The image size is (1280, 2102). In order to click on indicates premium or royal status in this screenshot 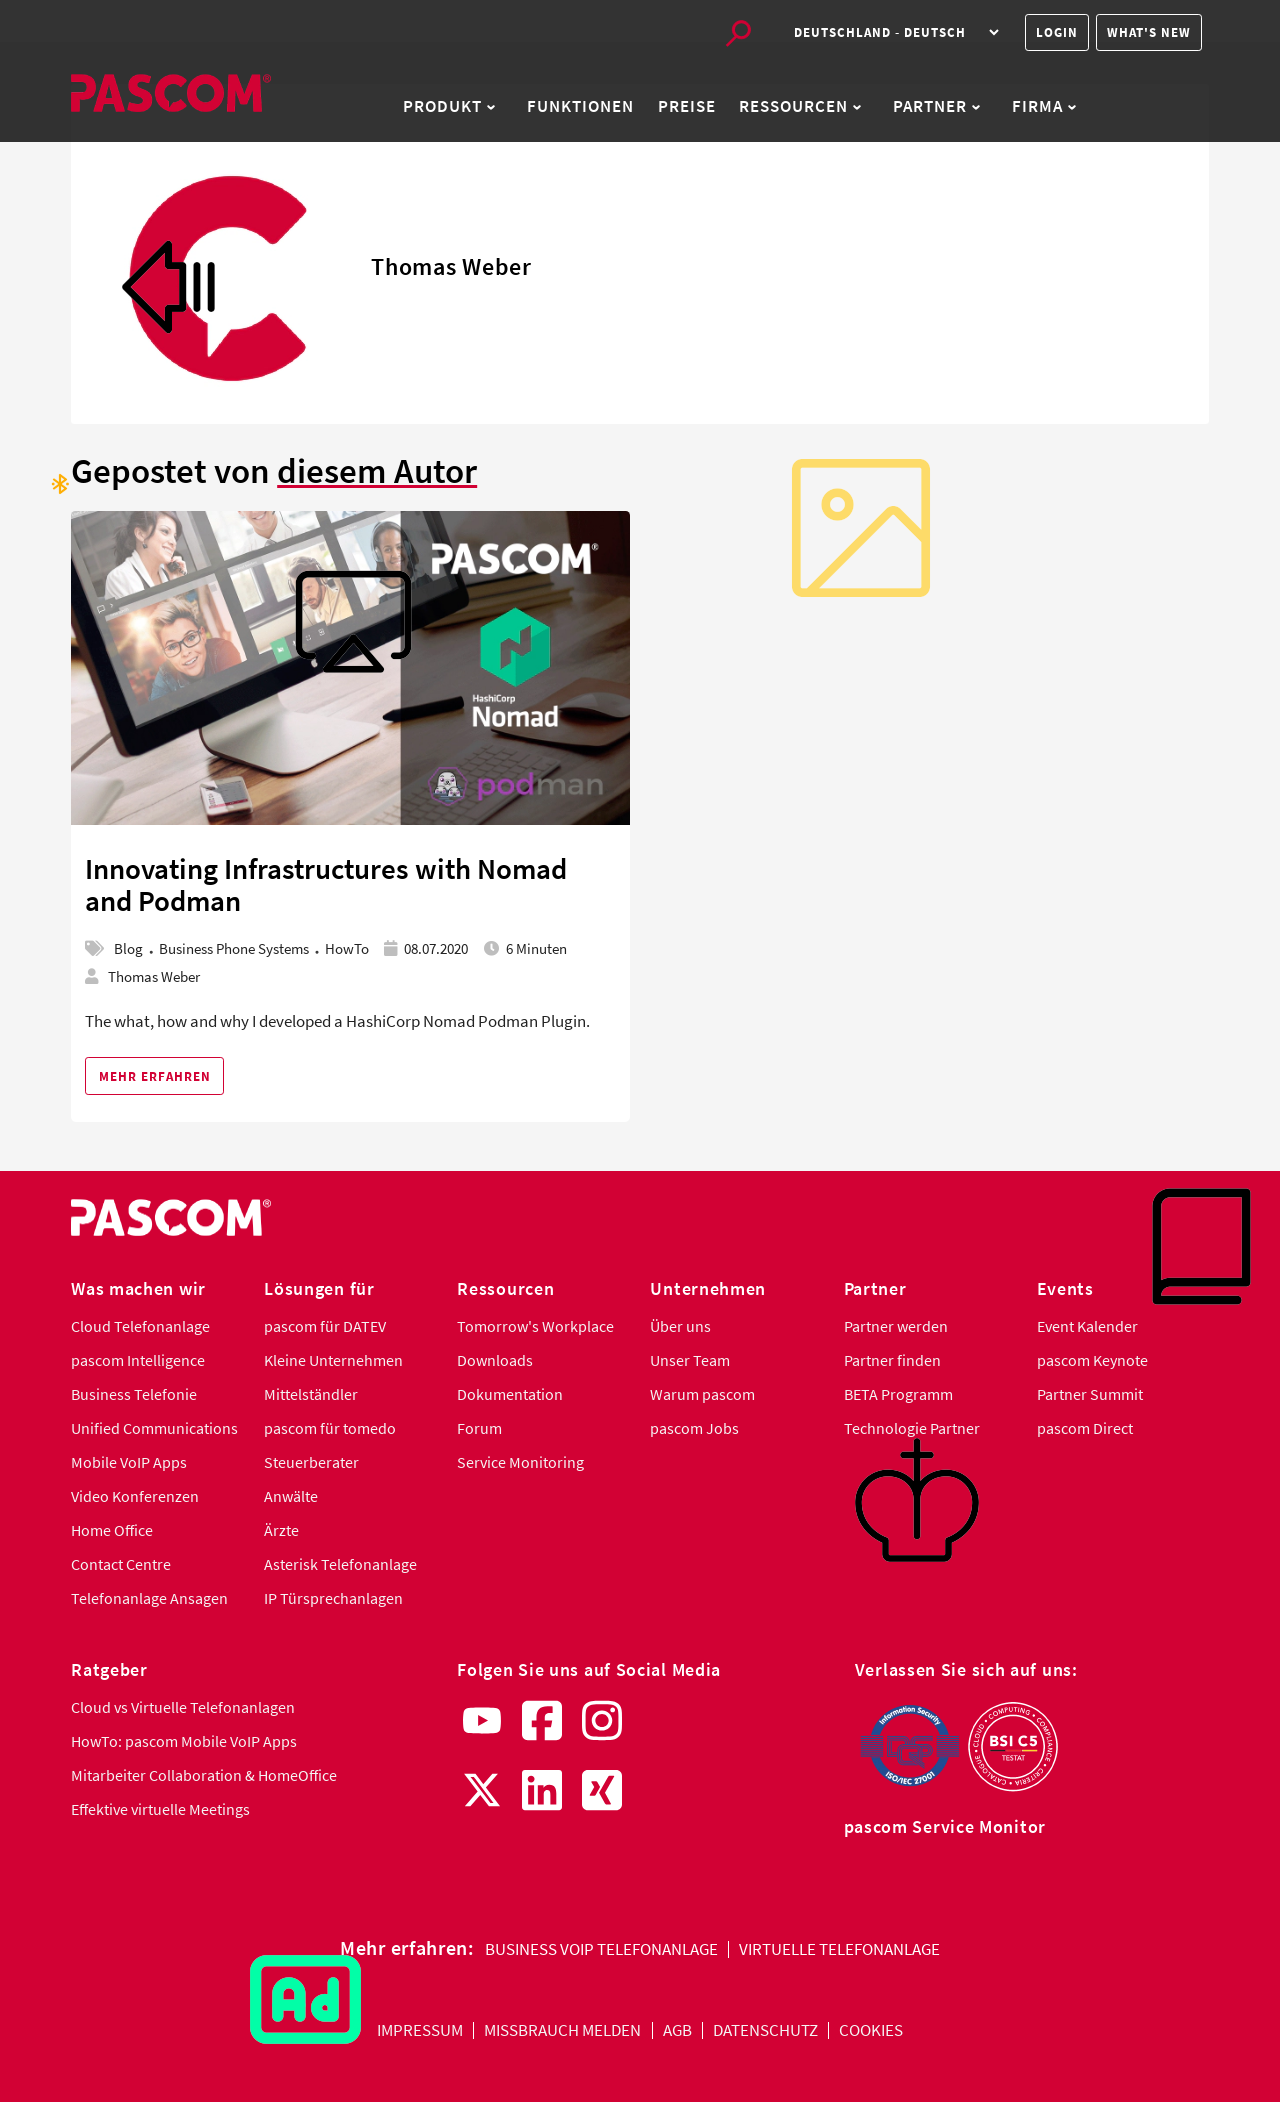, I will do `click(917, 1509)`.